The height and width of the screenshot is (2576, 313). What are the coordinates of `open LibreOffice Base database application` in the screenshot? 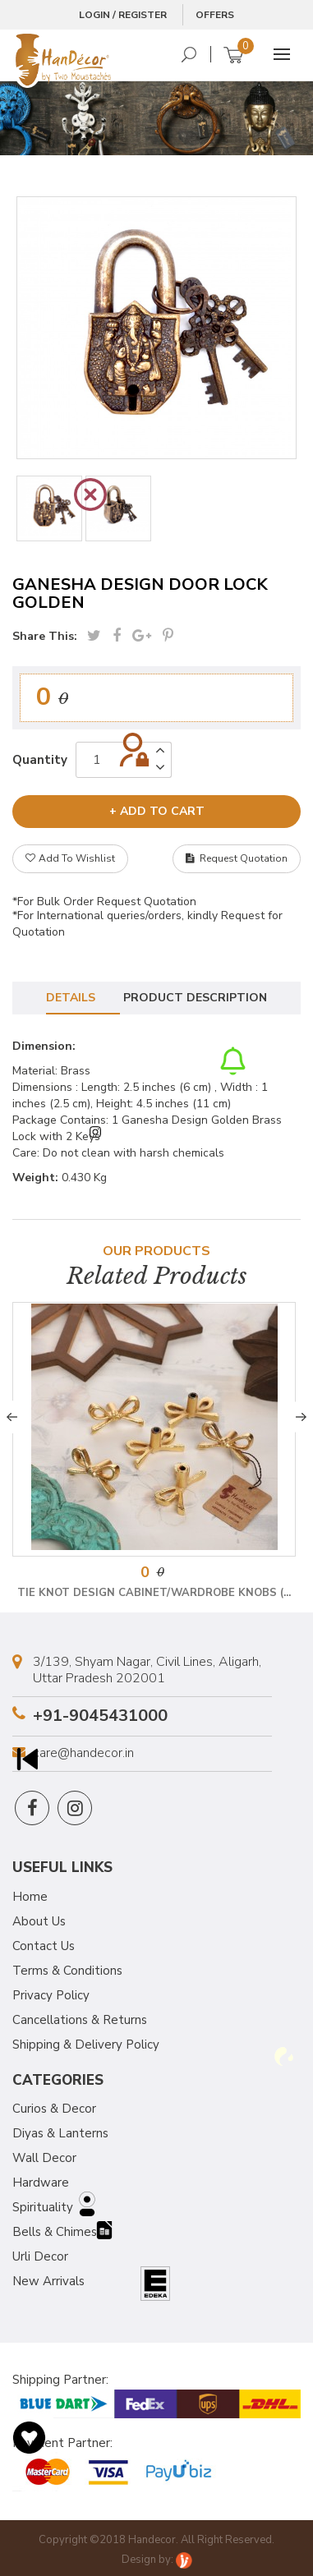 It's located at (104, 2230).